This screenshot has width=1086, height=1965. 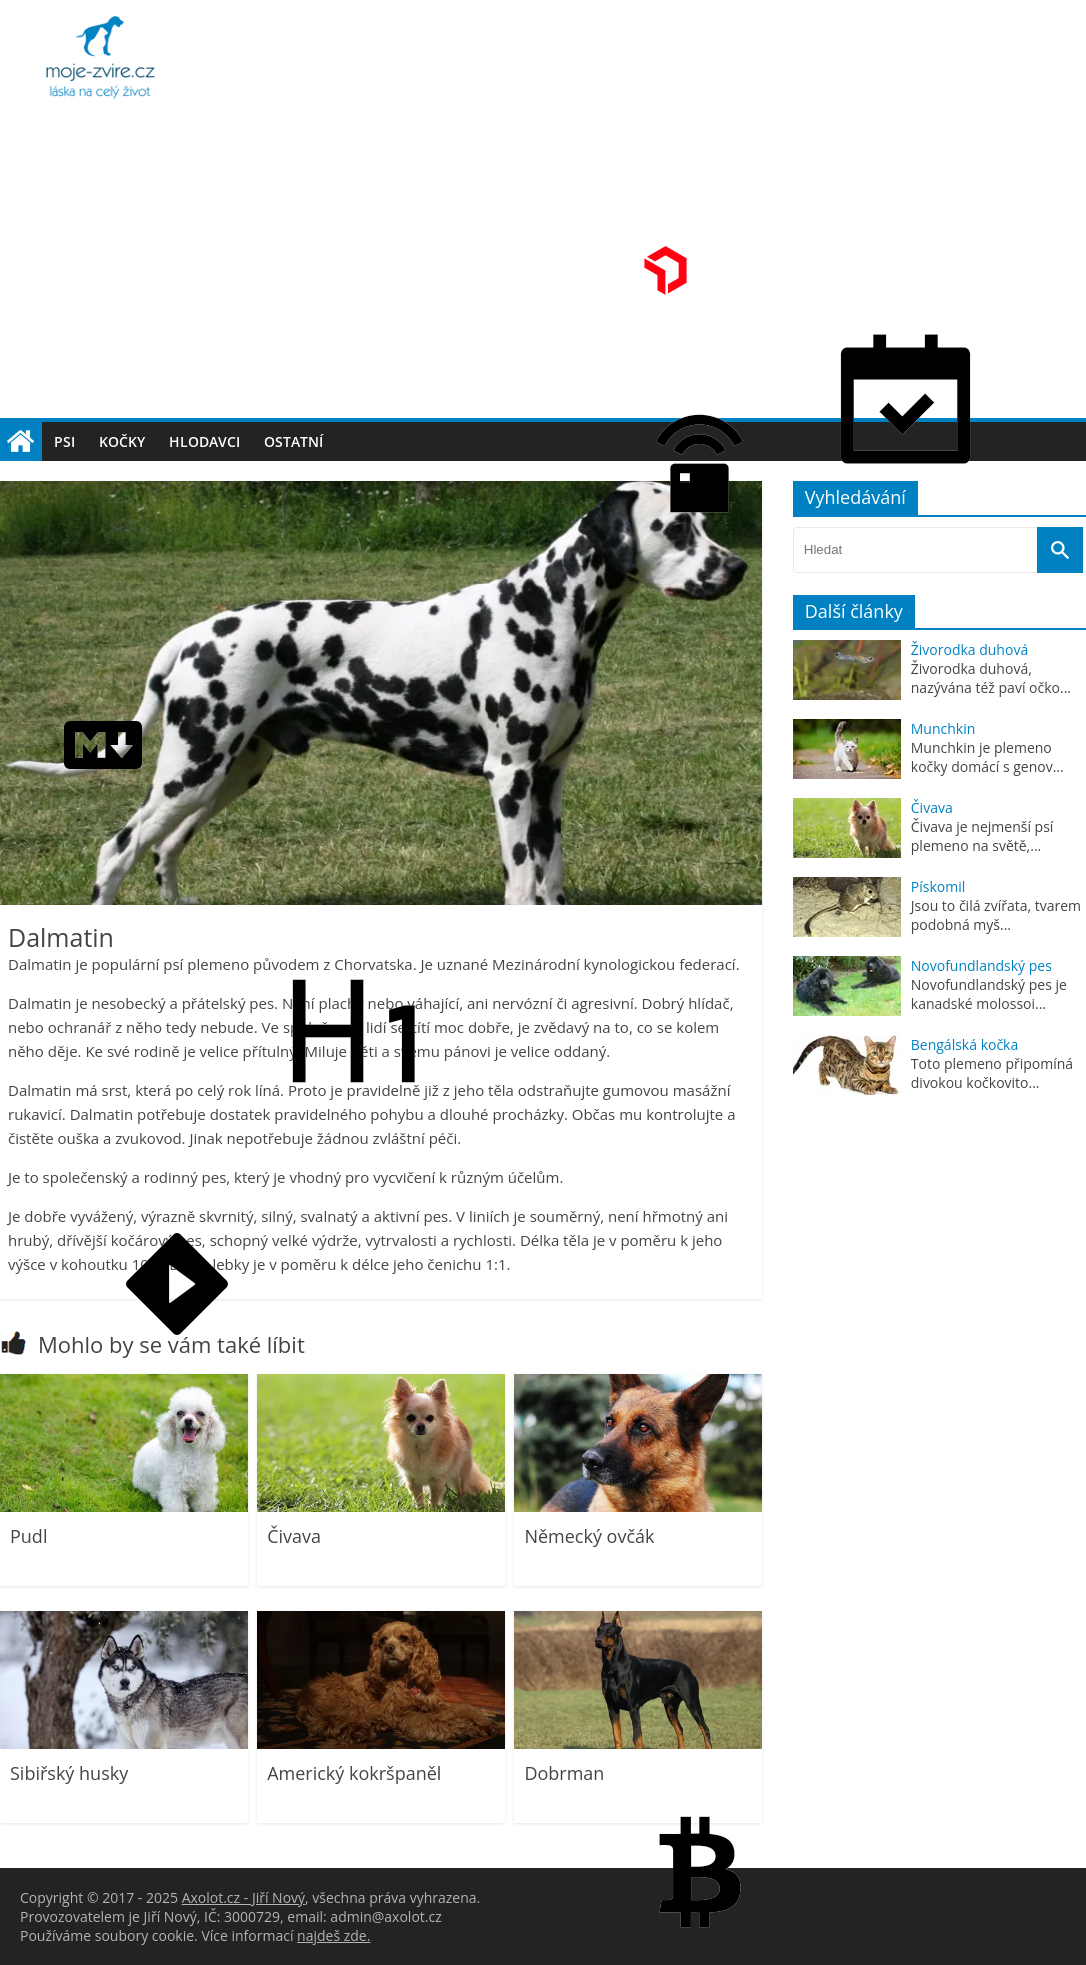 I want to click on format text as heading level 1, so click(x=357, y=1031).